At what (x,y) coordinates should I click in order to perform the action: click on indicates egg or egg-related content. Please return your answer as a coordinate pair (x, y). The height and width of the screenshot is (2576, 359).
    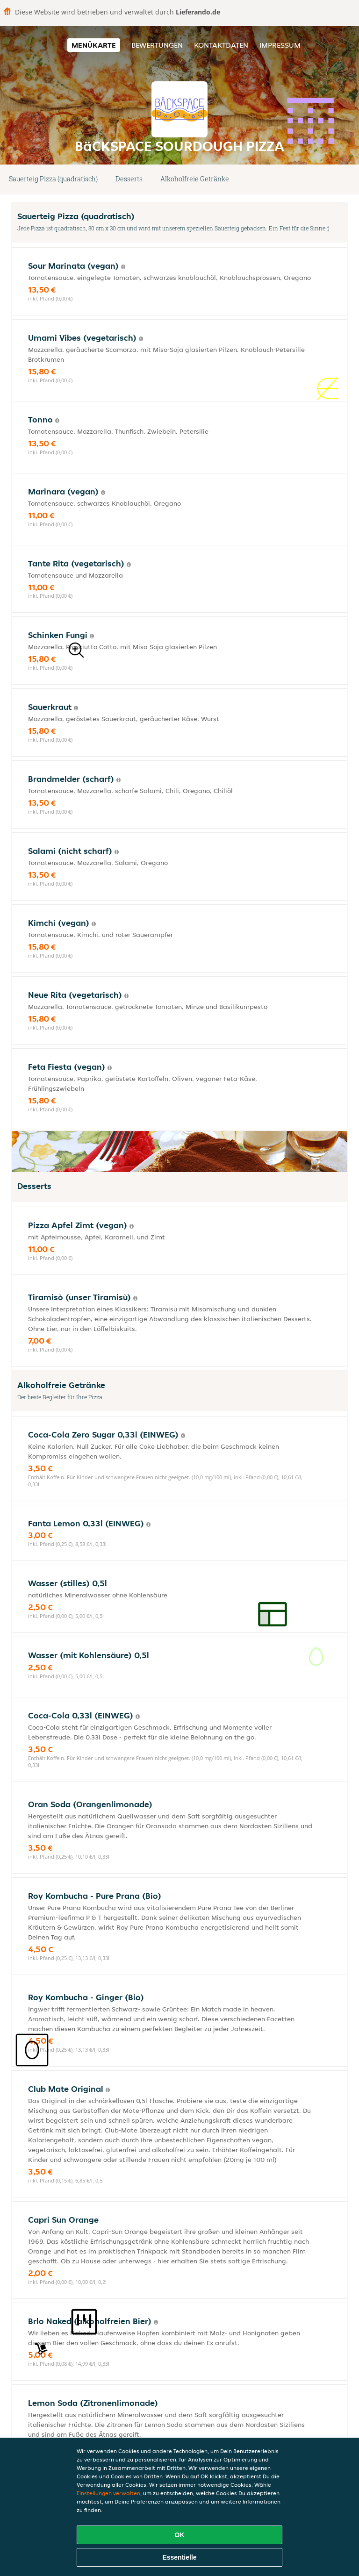
    Looking at the image, I should click on (316, 1656).